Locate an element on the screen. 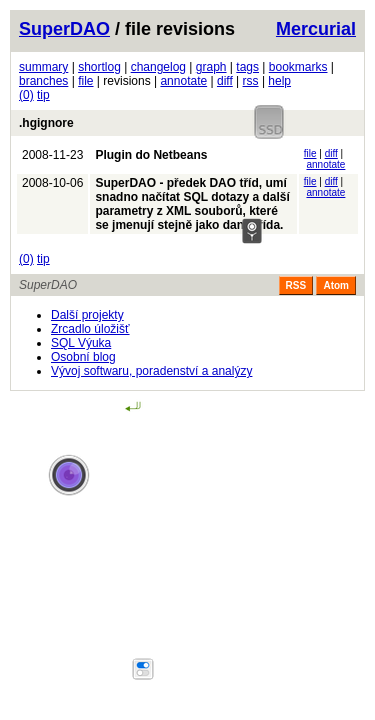 This screenshot has width=375, height=720. open gnome tweaks to customize system settings is located at coordinates (143, 669).